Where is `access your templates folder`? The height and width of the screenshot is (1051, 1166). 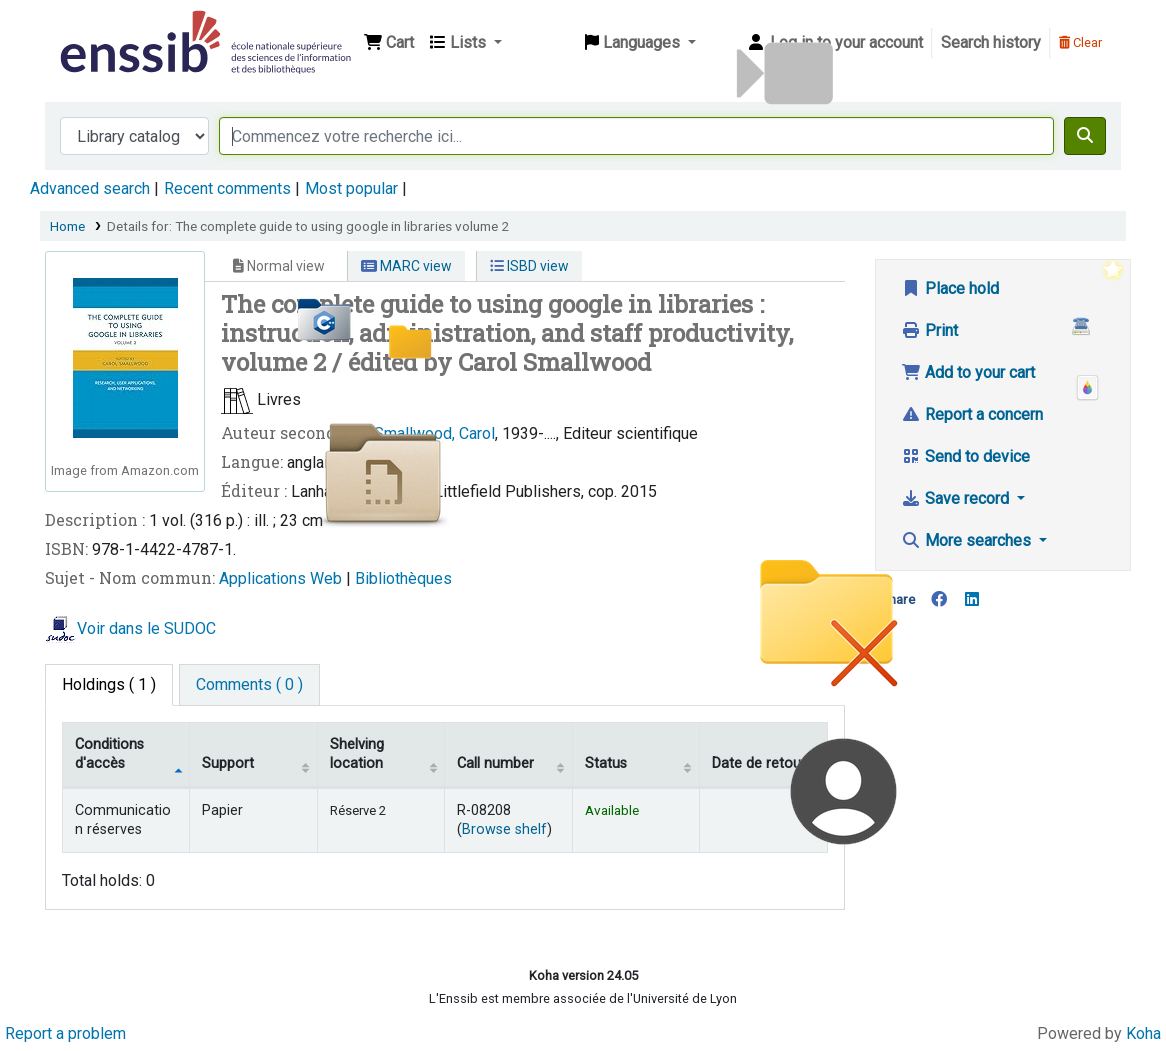
access your templates folder is located at coordinates (383, 479).